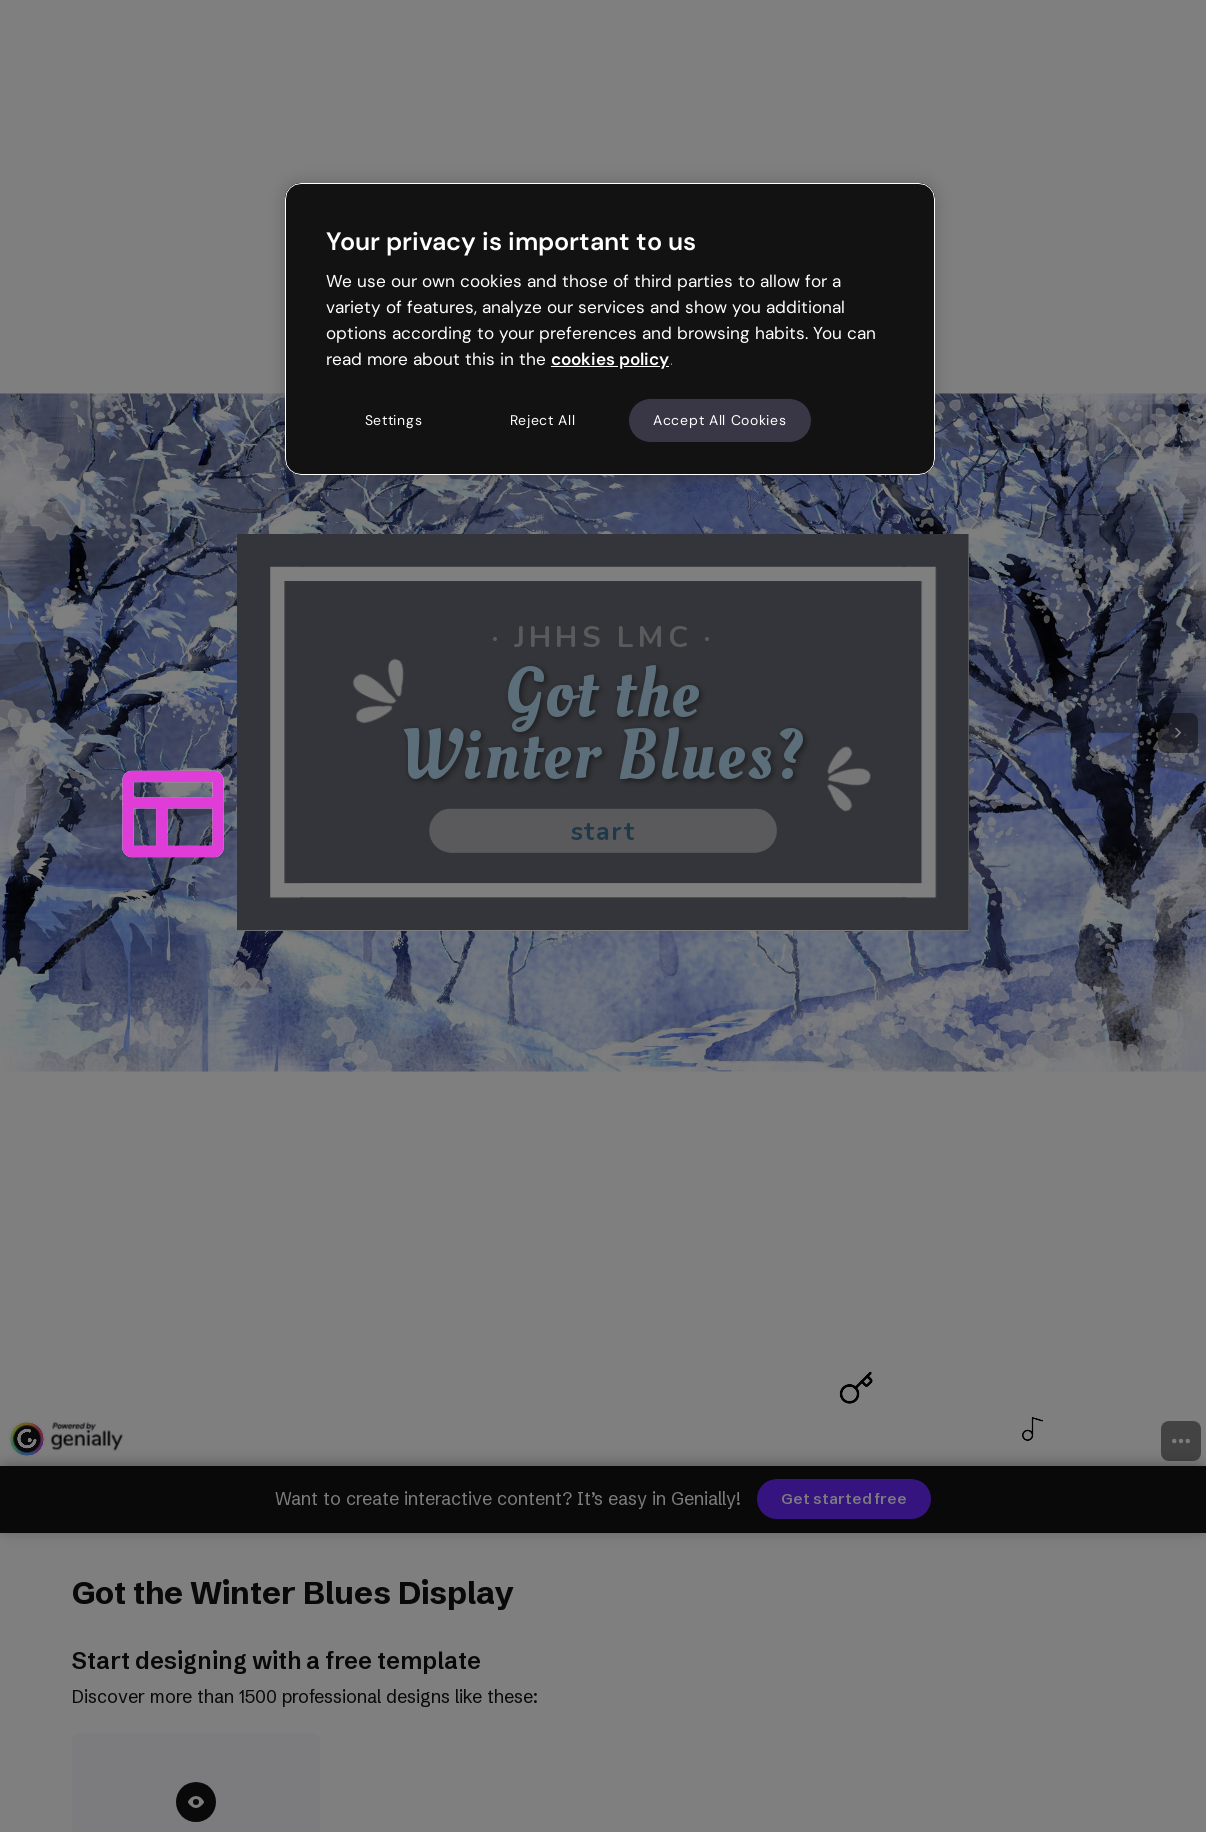  Describe the element at coordinates (173, 814) in the screenshot. I see `change page layout or view` at that location.